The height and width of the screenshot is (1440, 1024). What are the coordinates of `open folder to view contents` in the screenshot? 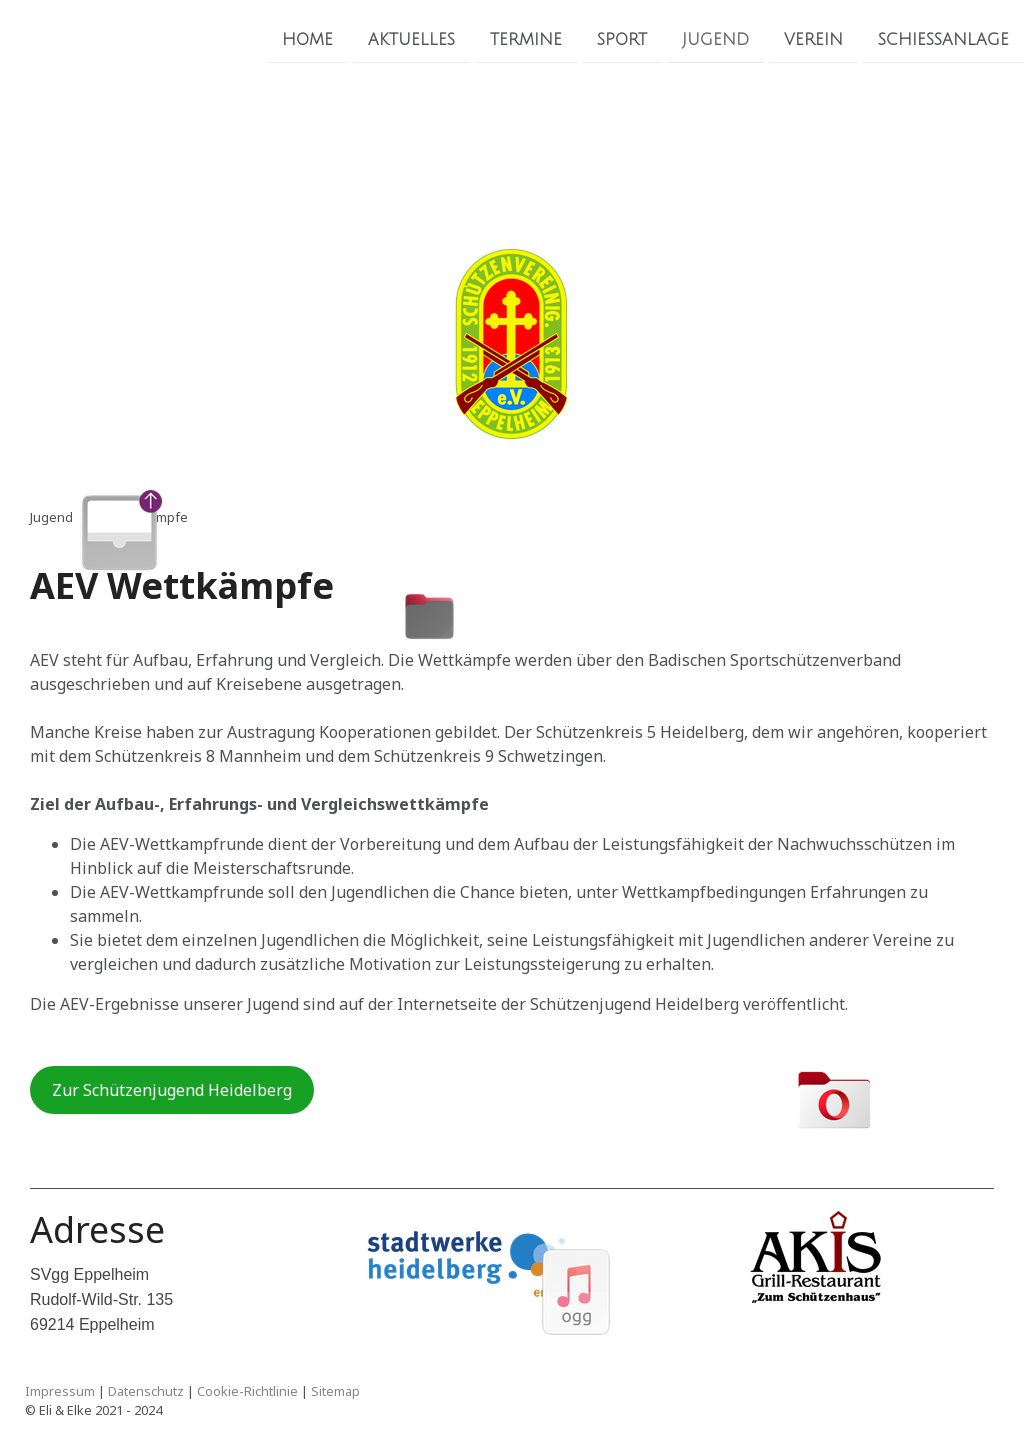 It's located at (429, 616).